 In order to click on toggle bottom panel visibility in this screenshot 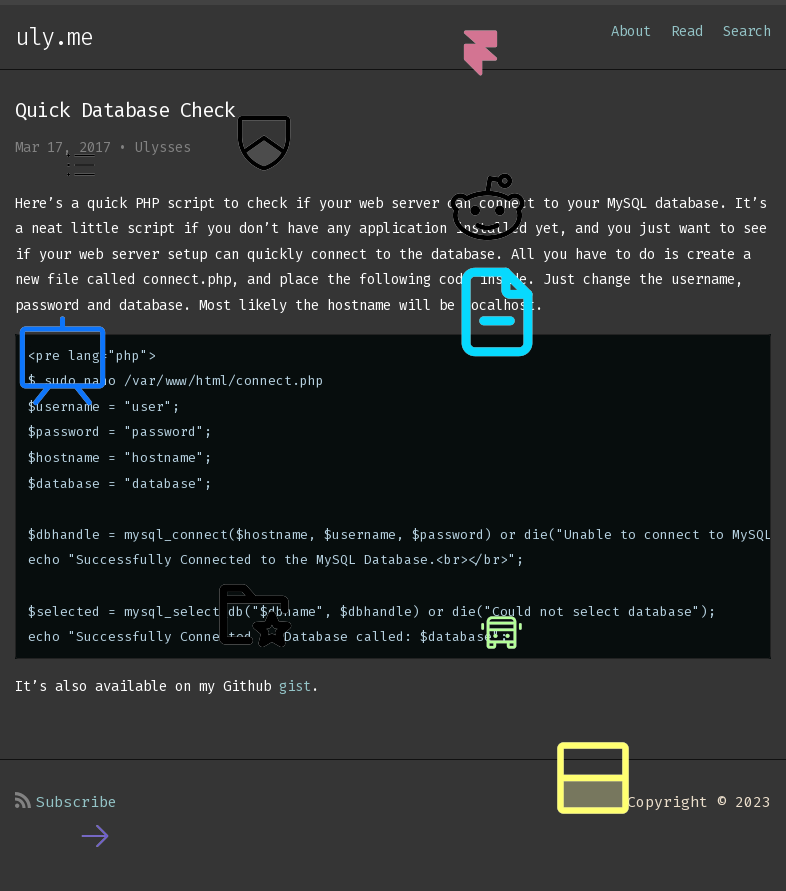, I will do `click(593, 778)`.